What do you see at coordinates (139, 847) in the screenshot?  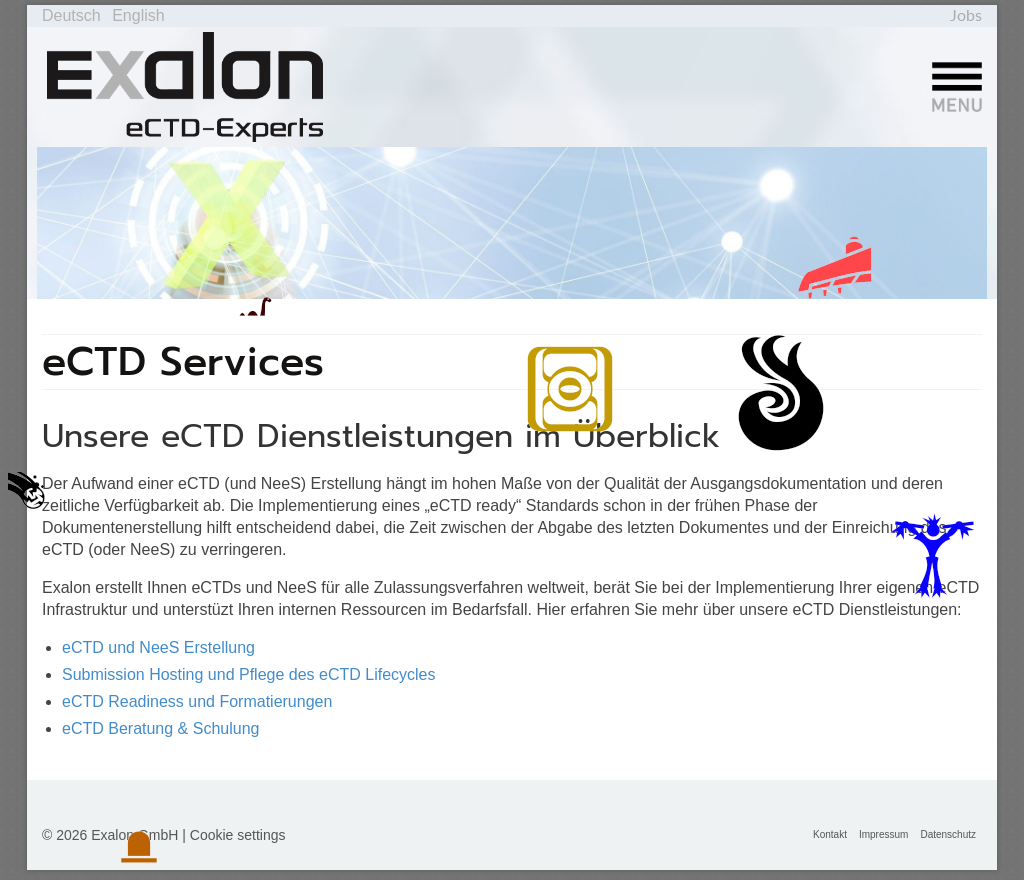 I see `indicates a deceased character or game over state` at bounding box center [139, 847].